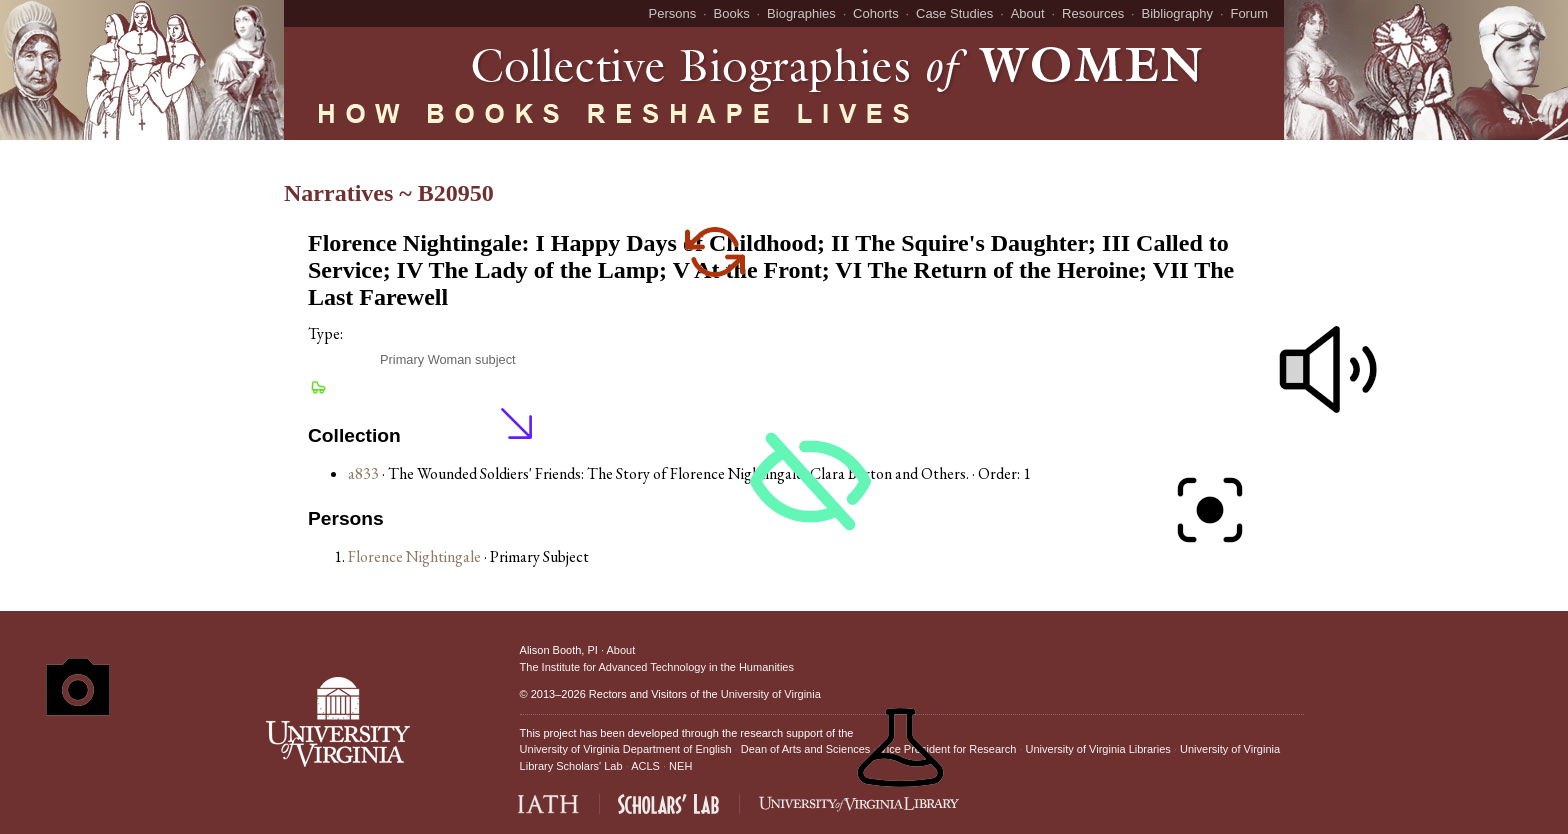  I want to click on activate camera focus or targeting mode, so click(1210, 510).